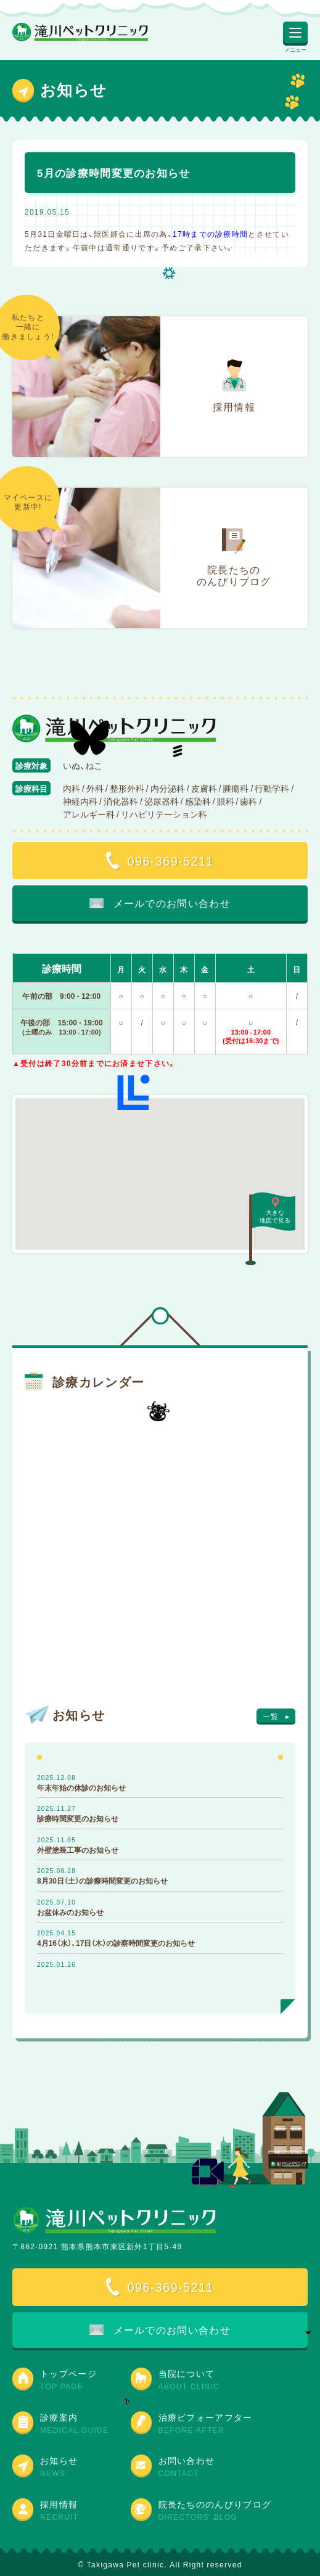  Describe the element at coordinates (133, 1092) in the screenshot. I see `linksys brand logo` at that location.